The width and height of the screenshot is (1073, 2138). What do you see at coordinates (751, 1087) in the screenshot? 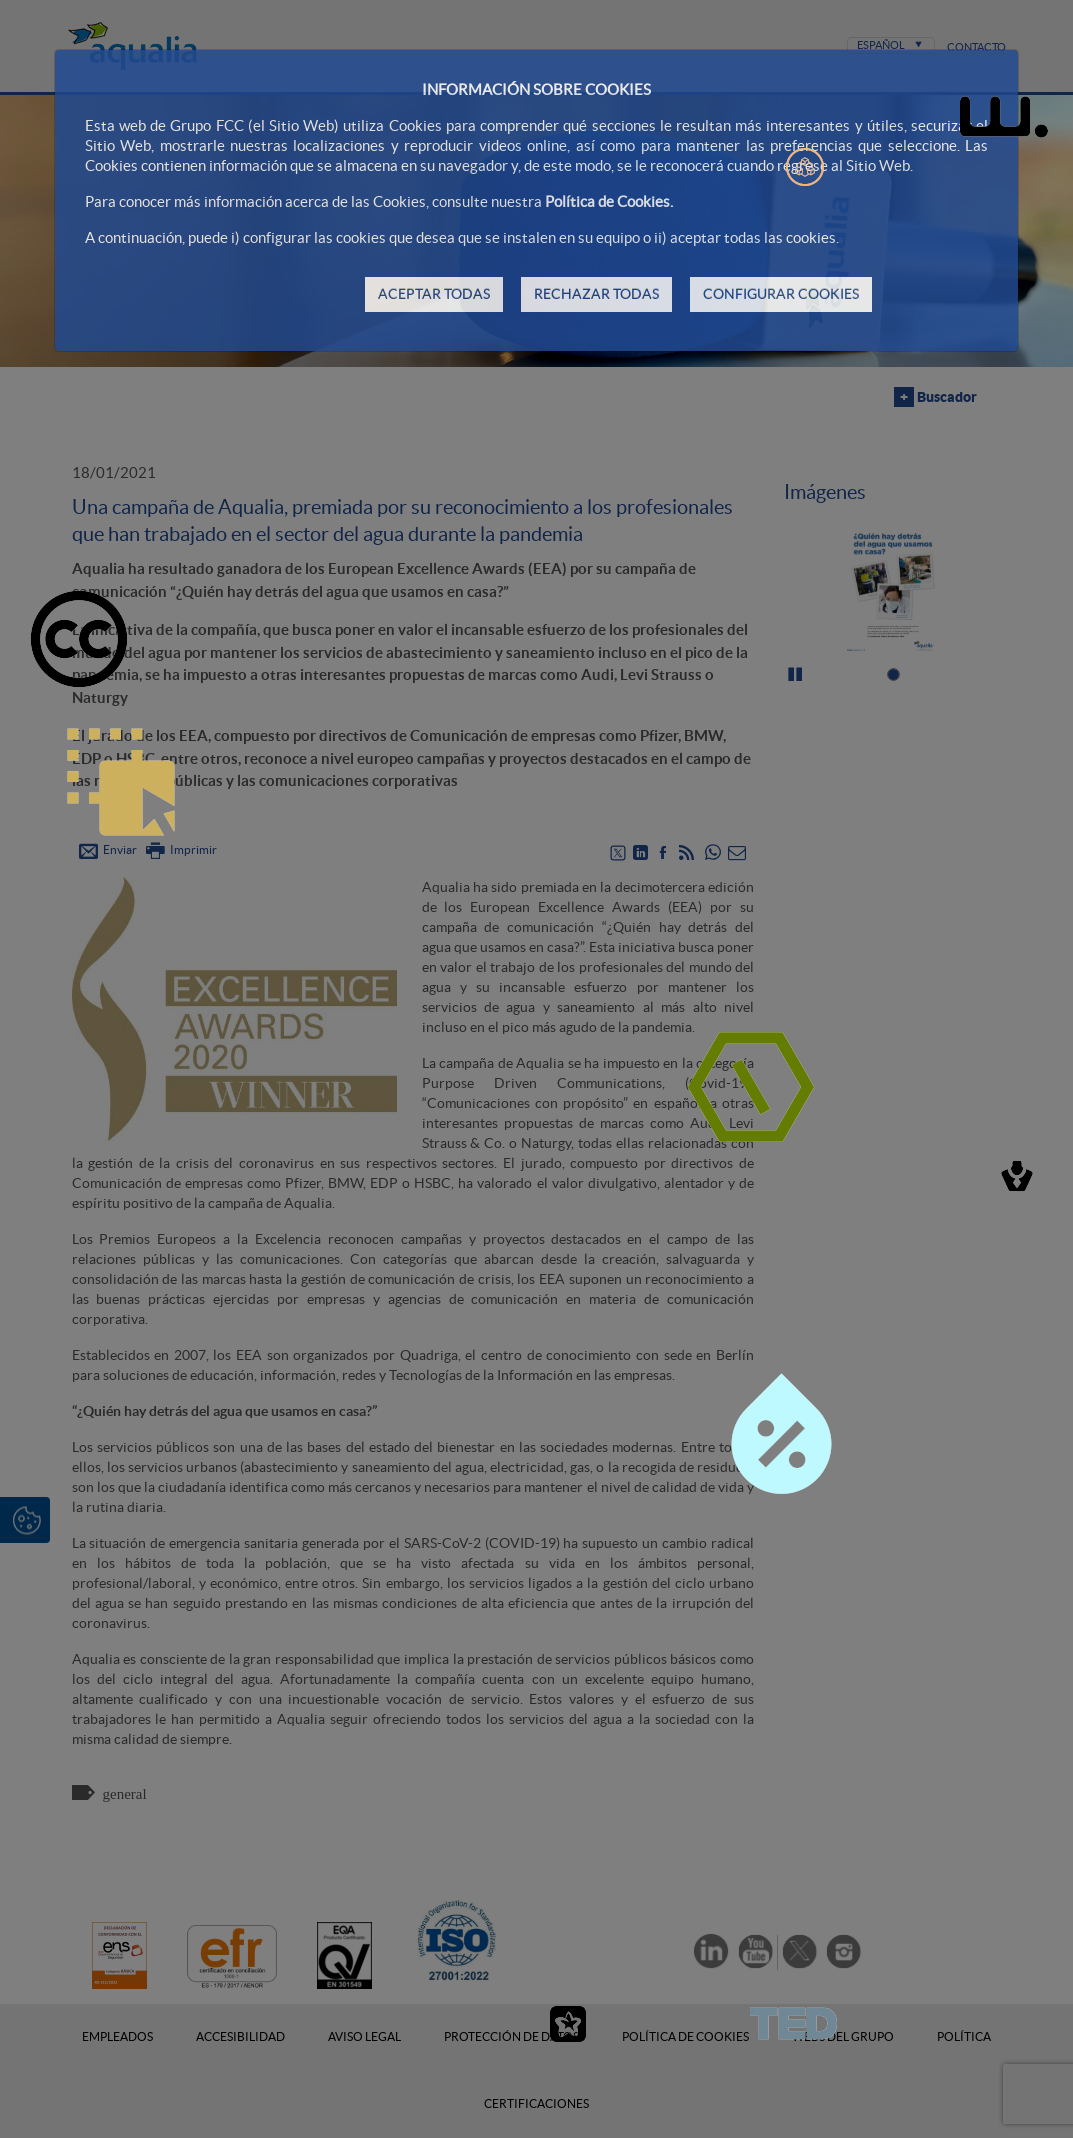
I see `access system settings` at bounding box center [751, 1087].